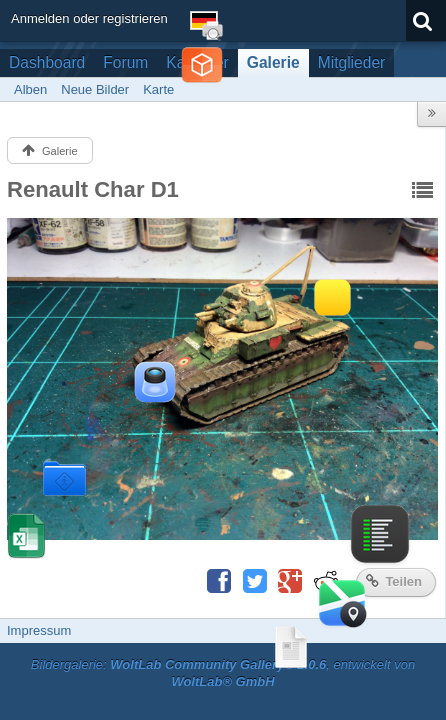  I want to click on open an excel spreadsheet file, so click(26, 535).